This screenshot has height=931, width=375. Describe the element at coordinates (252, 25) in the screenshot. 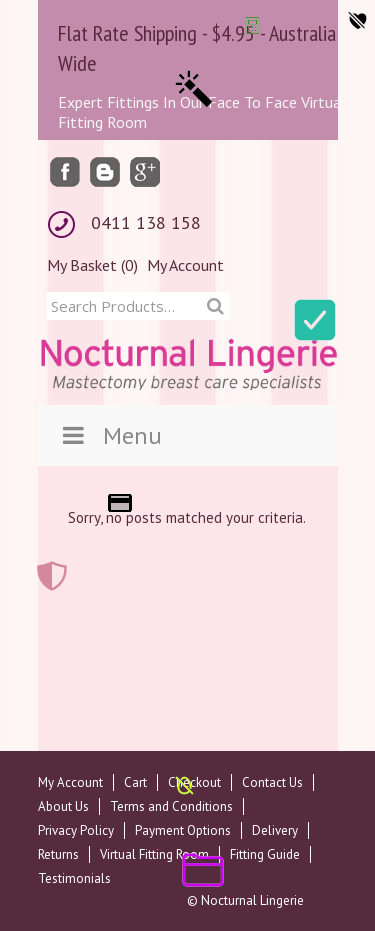

I see `open calculator app` at that location.